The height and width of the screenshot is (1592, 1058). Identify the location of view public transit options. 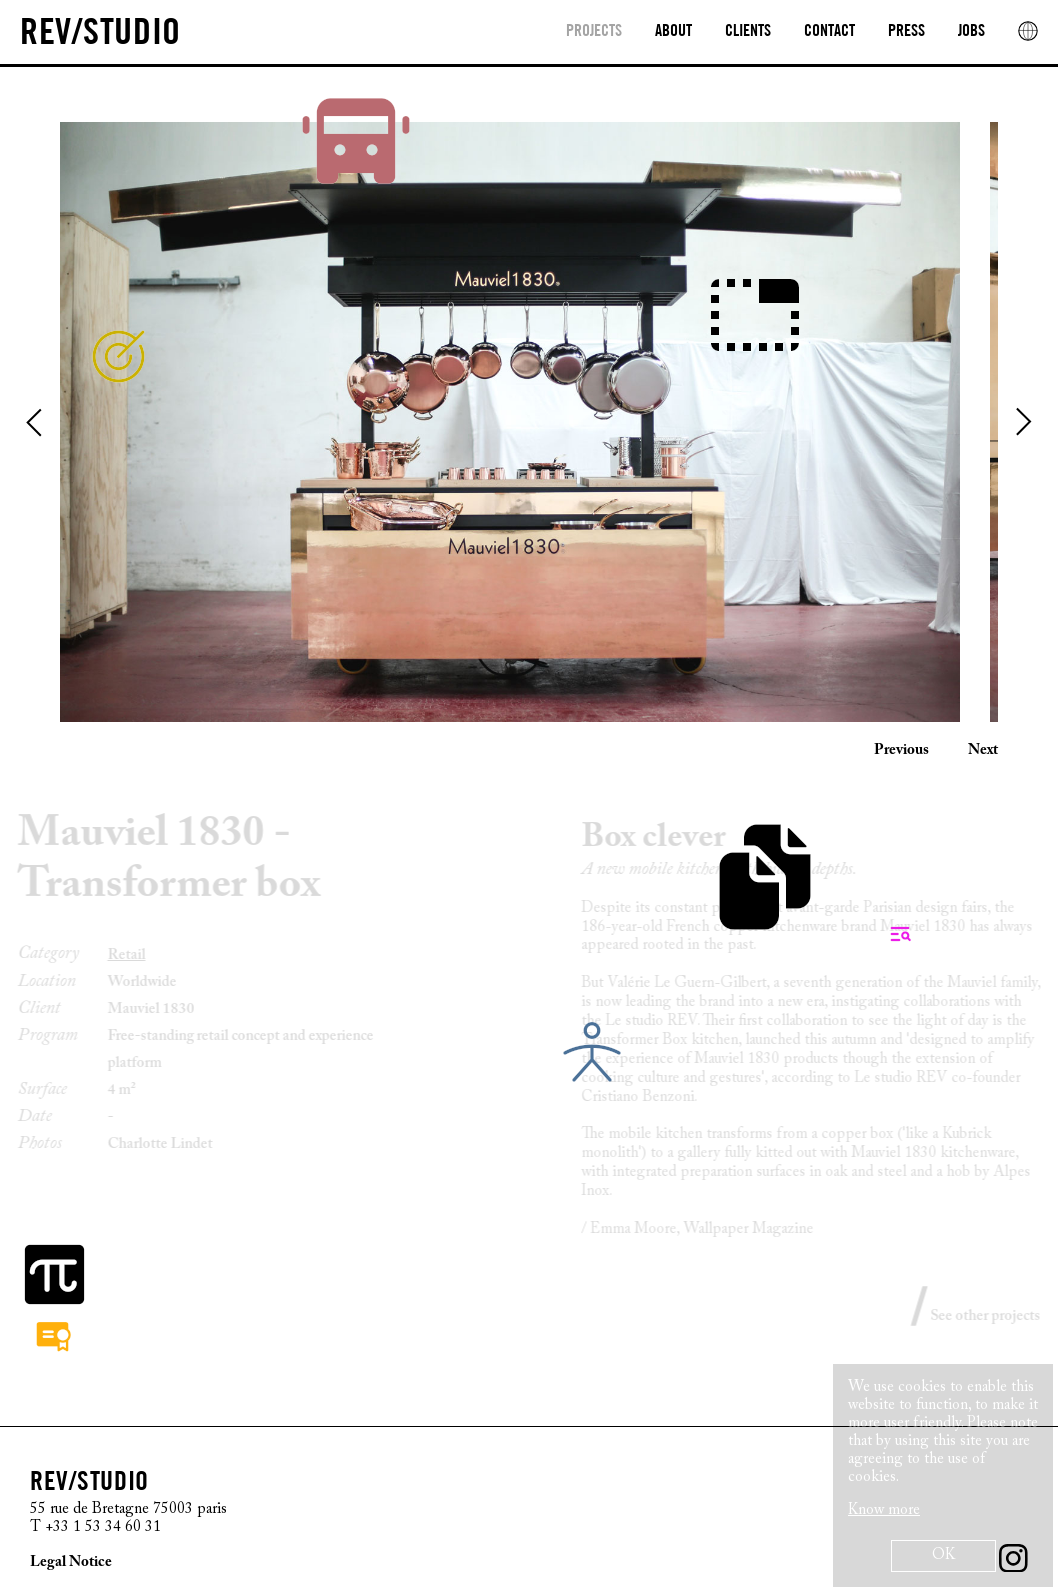
(356, 141).